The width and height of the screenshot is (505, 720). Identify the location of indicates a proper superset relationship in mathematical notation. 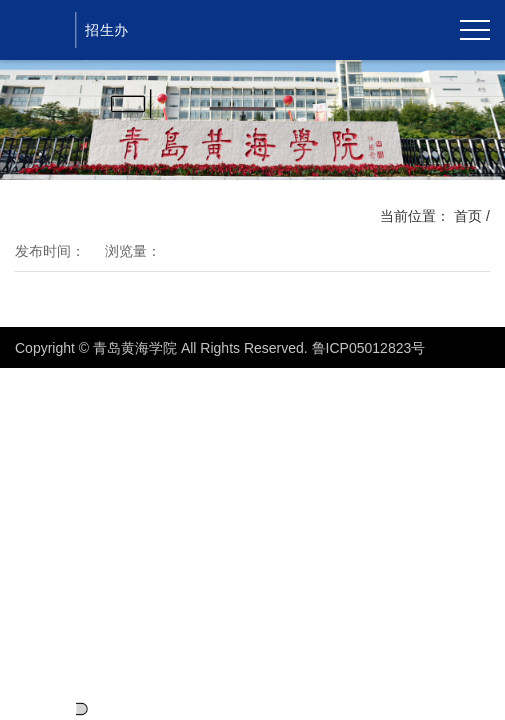
(81, 709).